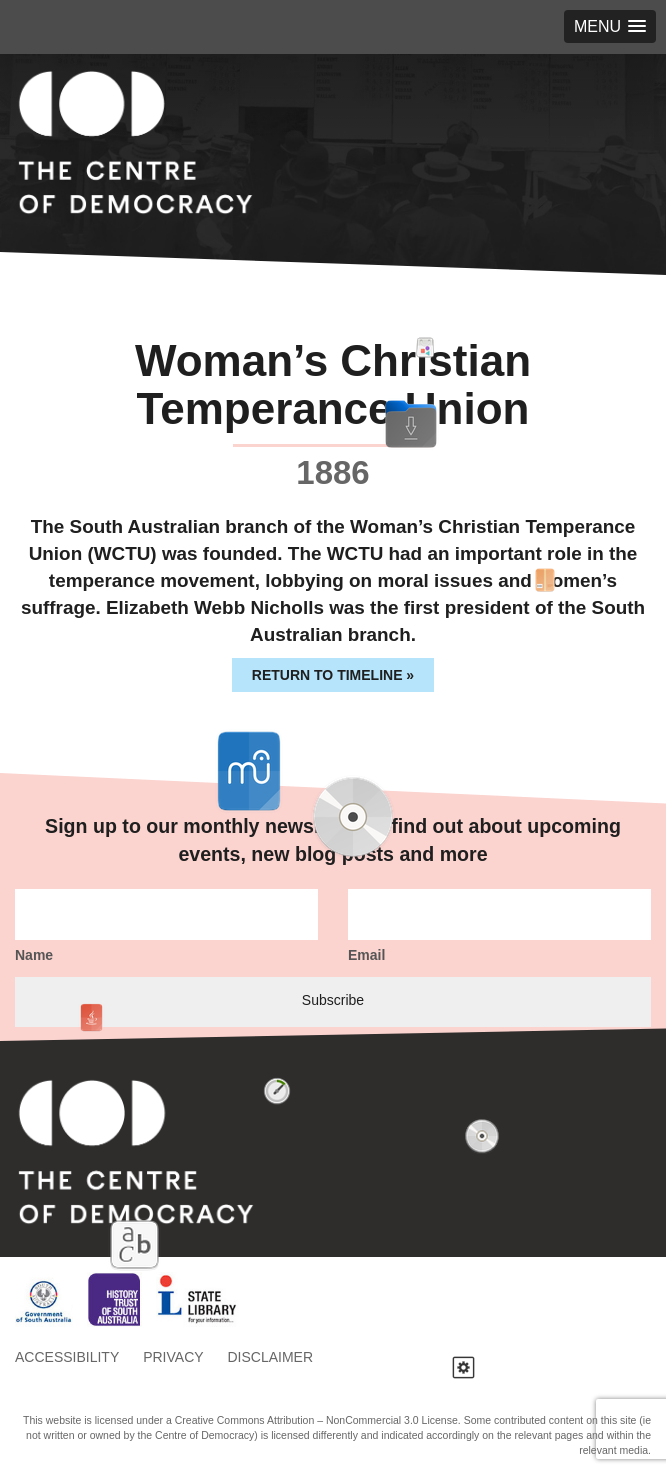 The height and width of the screenshot is (1473, 666). I want to click on open downloads folder, so click(411, 424).